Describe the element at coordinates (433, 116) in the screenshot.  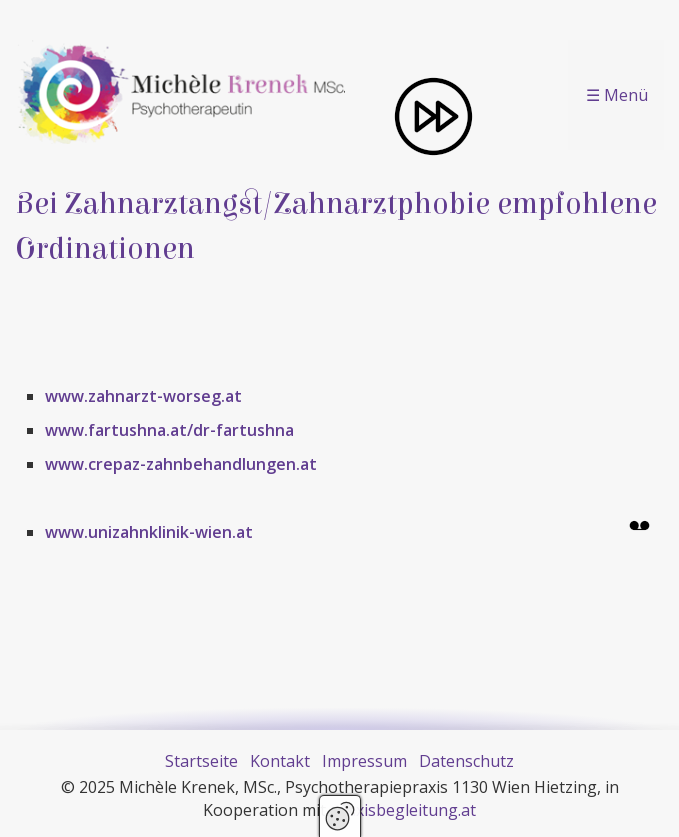
I see `skip forward in media playback` at that location.